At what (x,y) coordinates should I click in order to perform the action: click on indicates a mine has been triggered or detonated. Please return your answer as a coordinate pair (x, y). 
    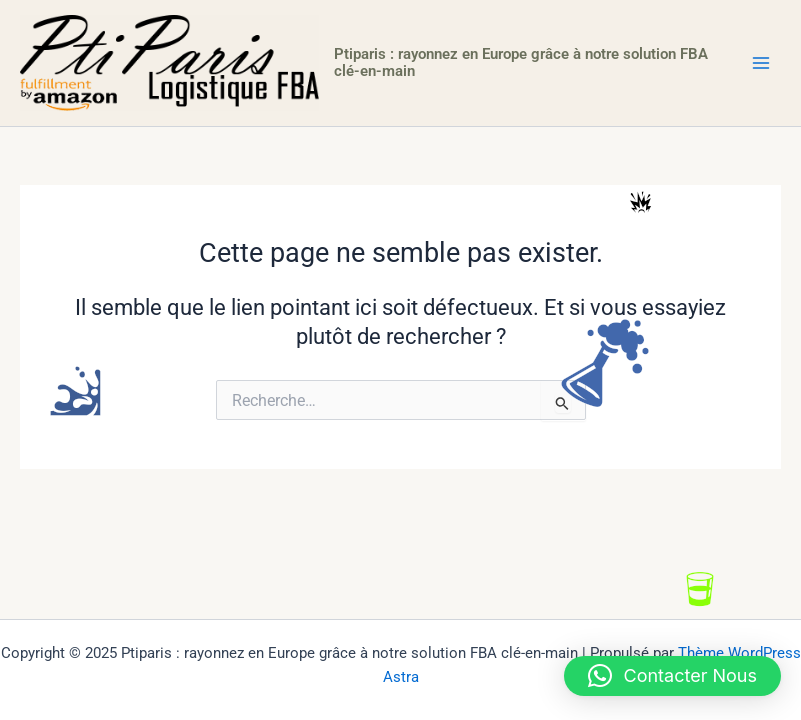
    Looking at the image, I should click on (640, 202).